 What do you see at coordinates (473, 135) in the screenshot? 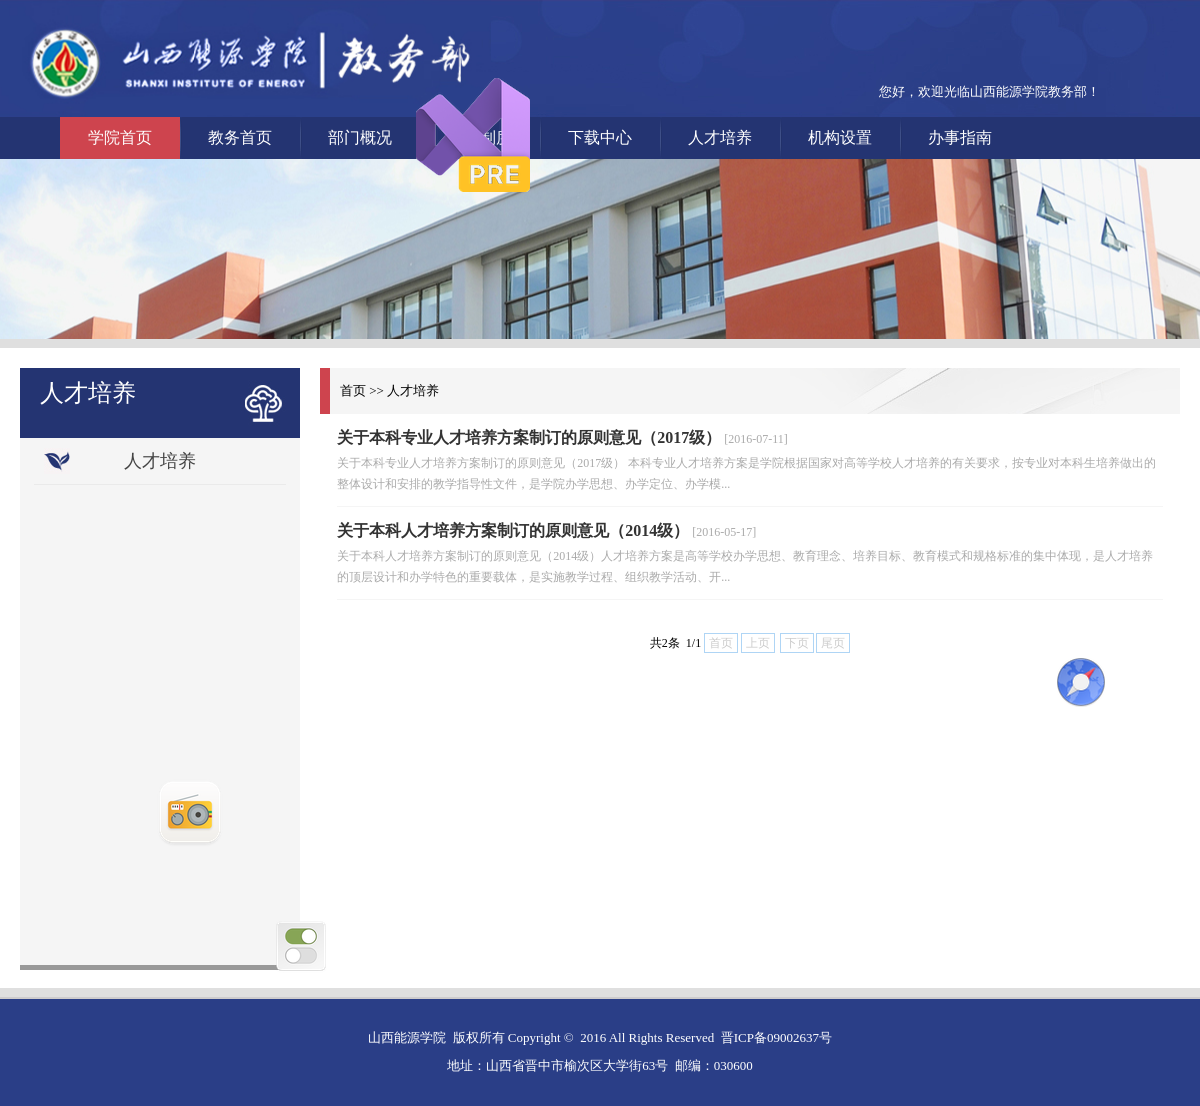
I see `open visual studio preview application` at bounding box center [473, 135].